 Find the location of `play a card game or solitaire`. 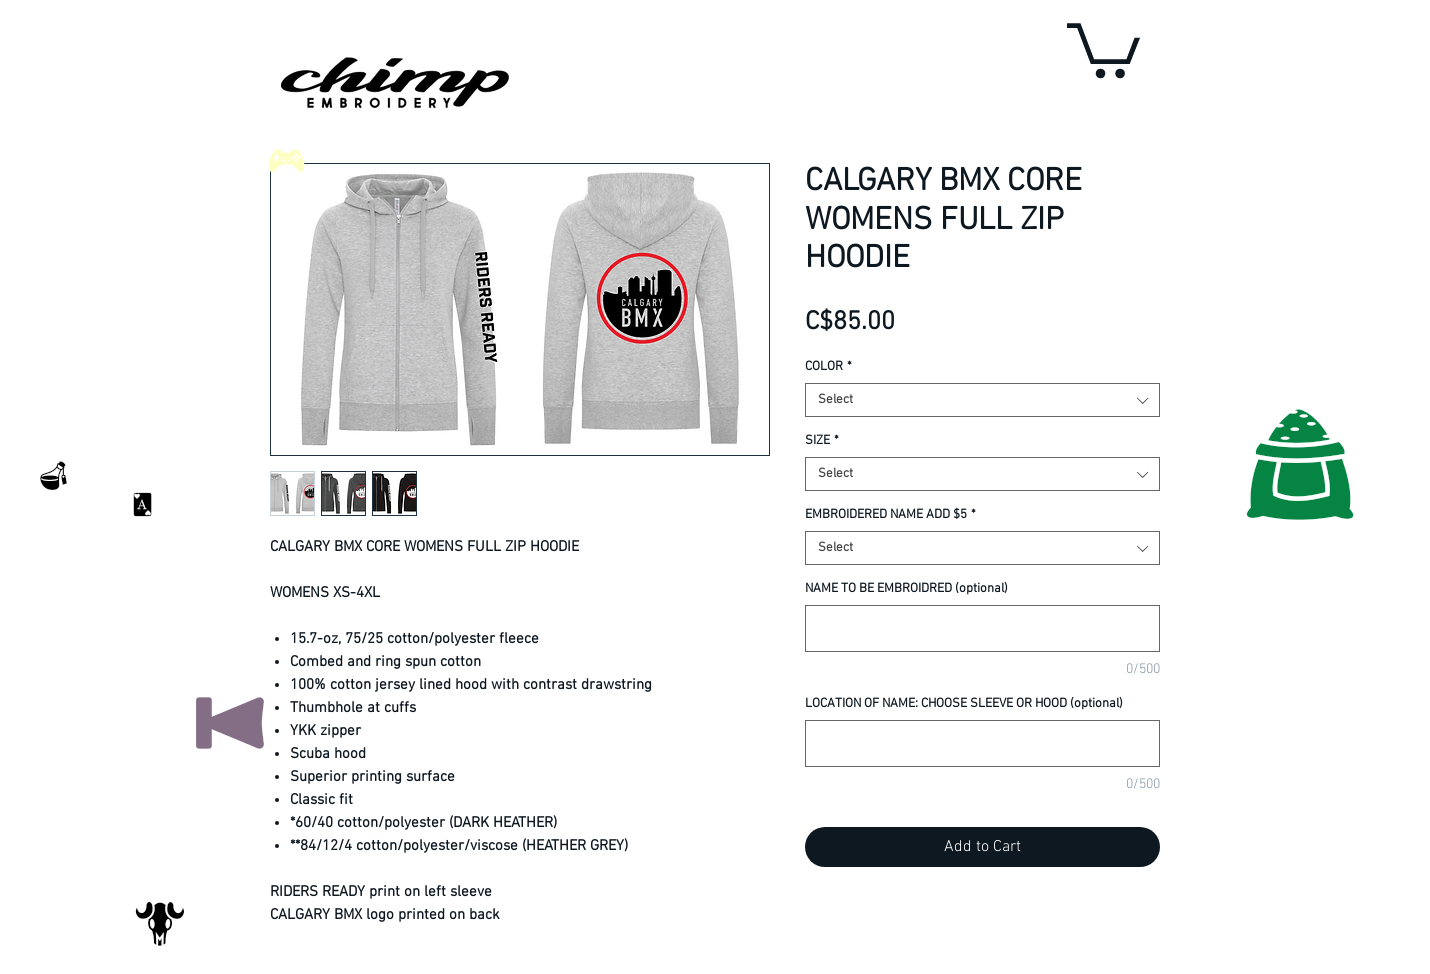

play a card game or solitaire is located at coordinates (142, 504).